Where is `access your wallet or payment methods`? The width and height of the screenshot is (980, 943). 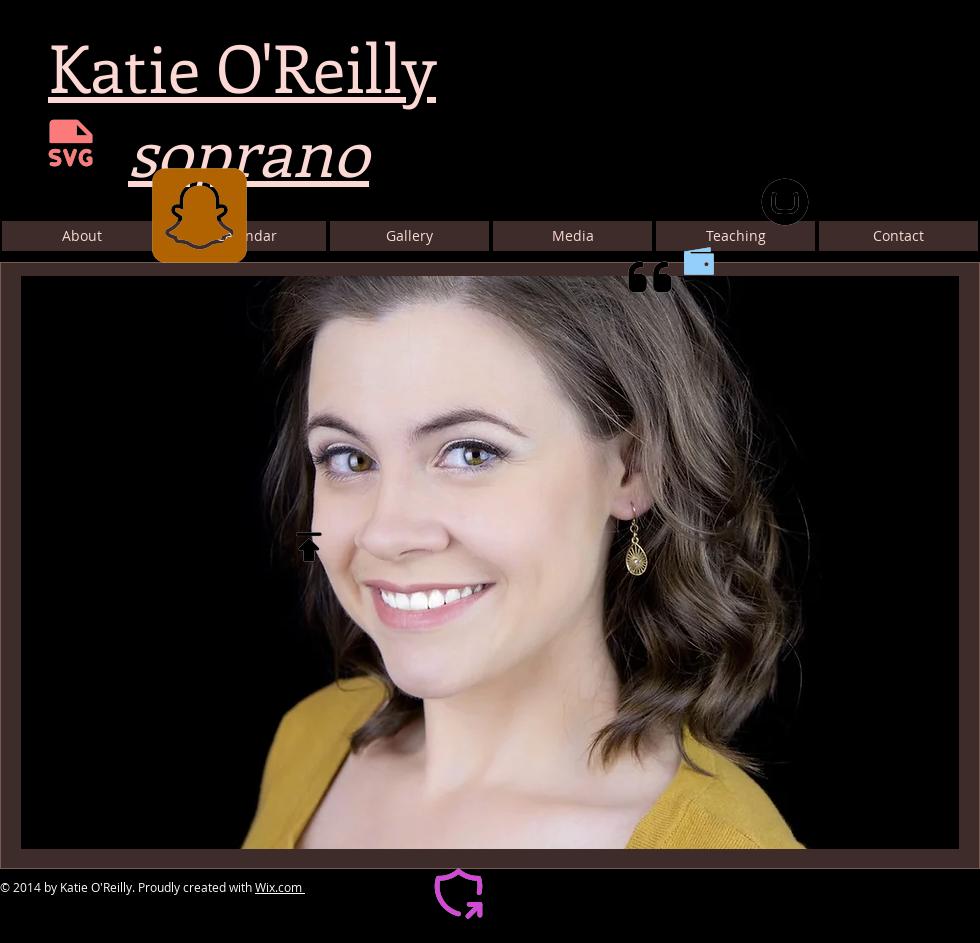
access your wallet or payment methods is located at coordinates (699, 262).